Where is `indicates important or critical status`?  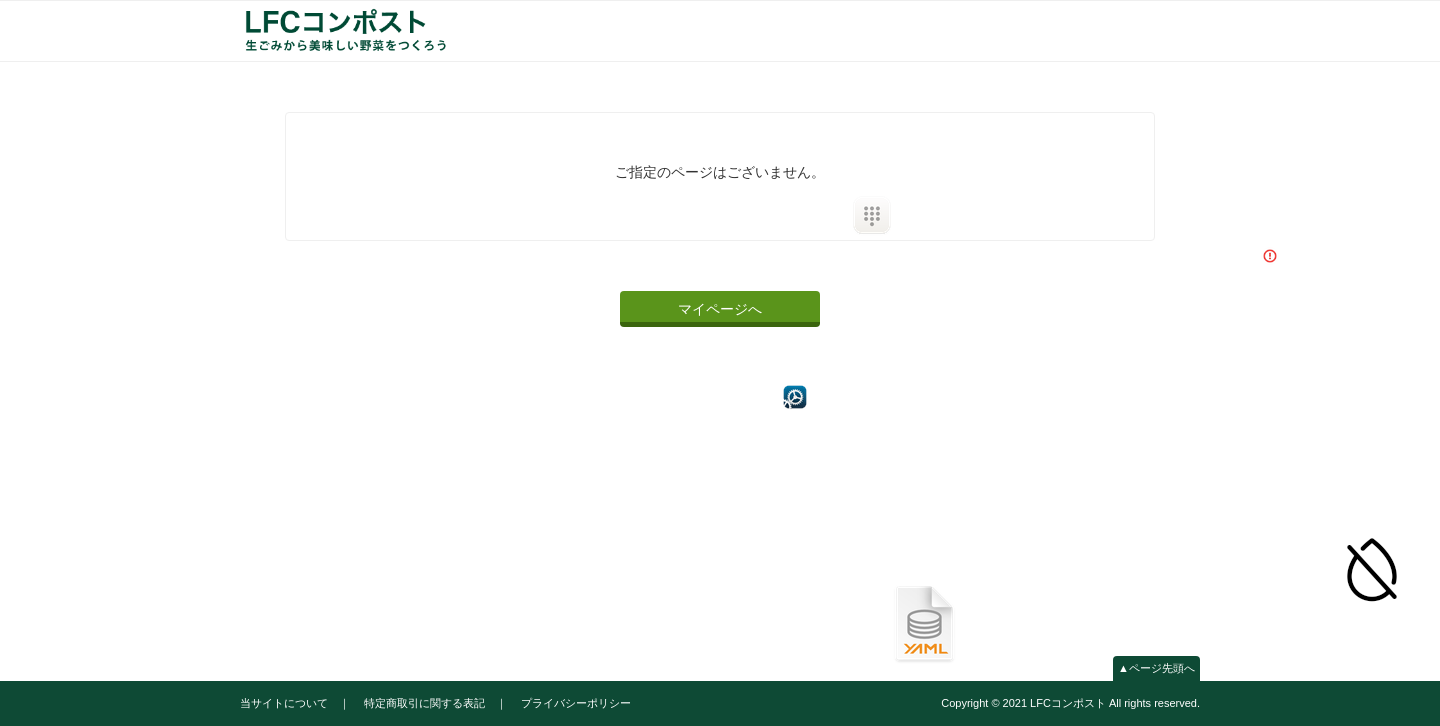 indicates important or critical status is located at coordinates (1270, 256).